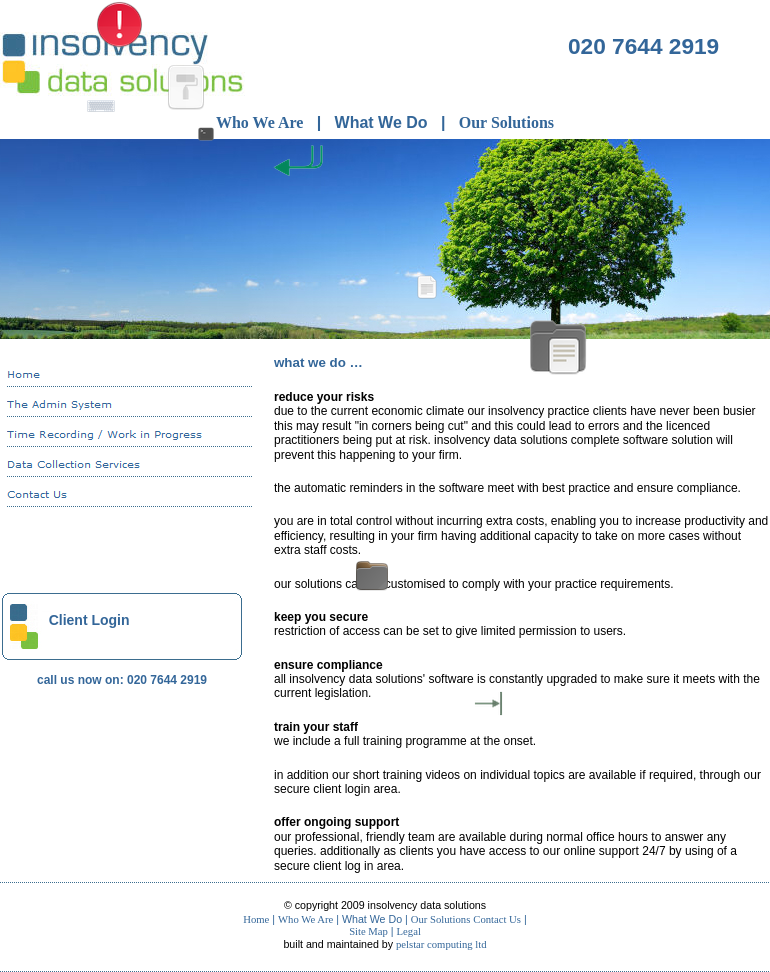 The image size is (770, 972). What do you see at coordinates (206, 134) in the screenshot?
I see `open the terminal application` at bounding box center [206, 134].